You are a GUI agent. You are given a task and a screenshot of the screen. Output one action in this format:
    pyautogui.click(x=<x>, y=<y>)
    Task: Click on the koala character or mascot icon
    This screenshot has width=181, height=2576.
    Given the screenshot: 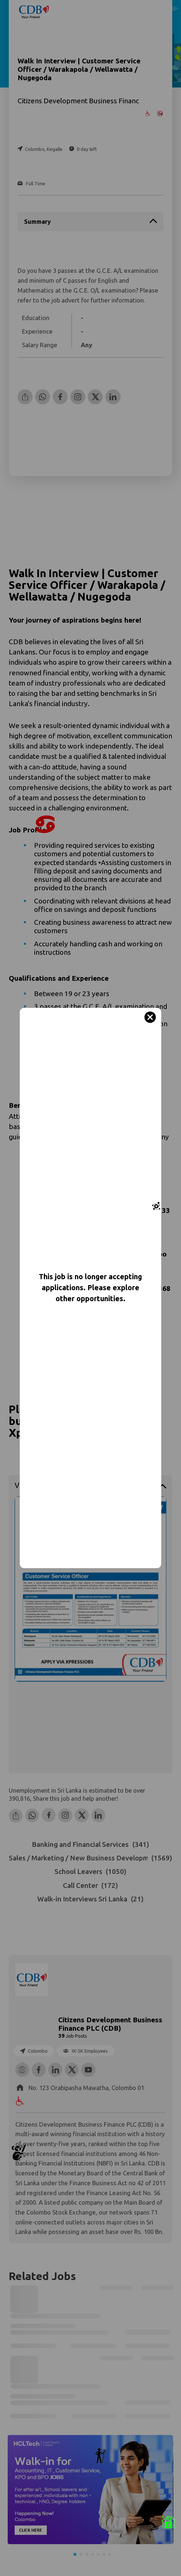 What is the action you would take?
    pyautogui.click(x=19, y=2153)
    